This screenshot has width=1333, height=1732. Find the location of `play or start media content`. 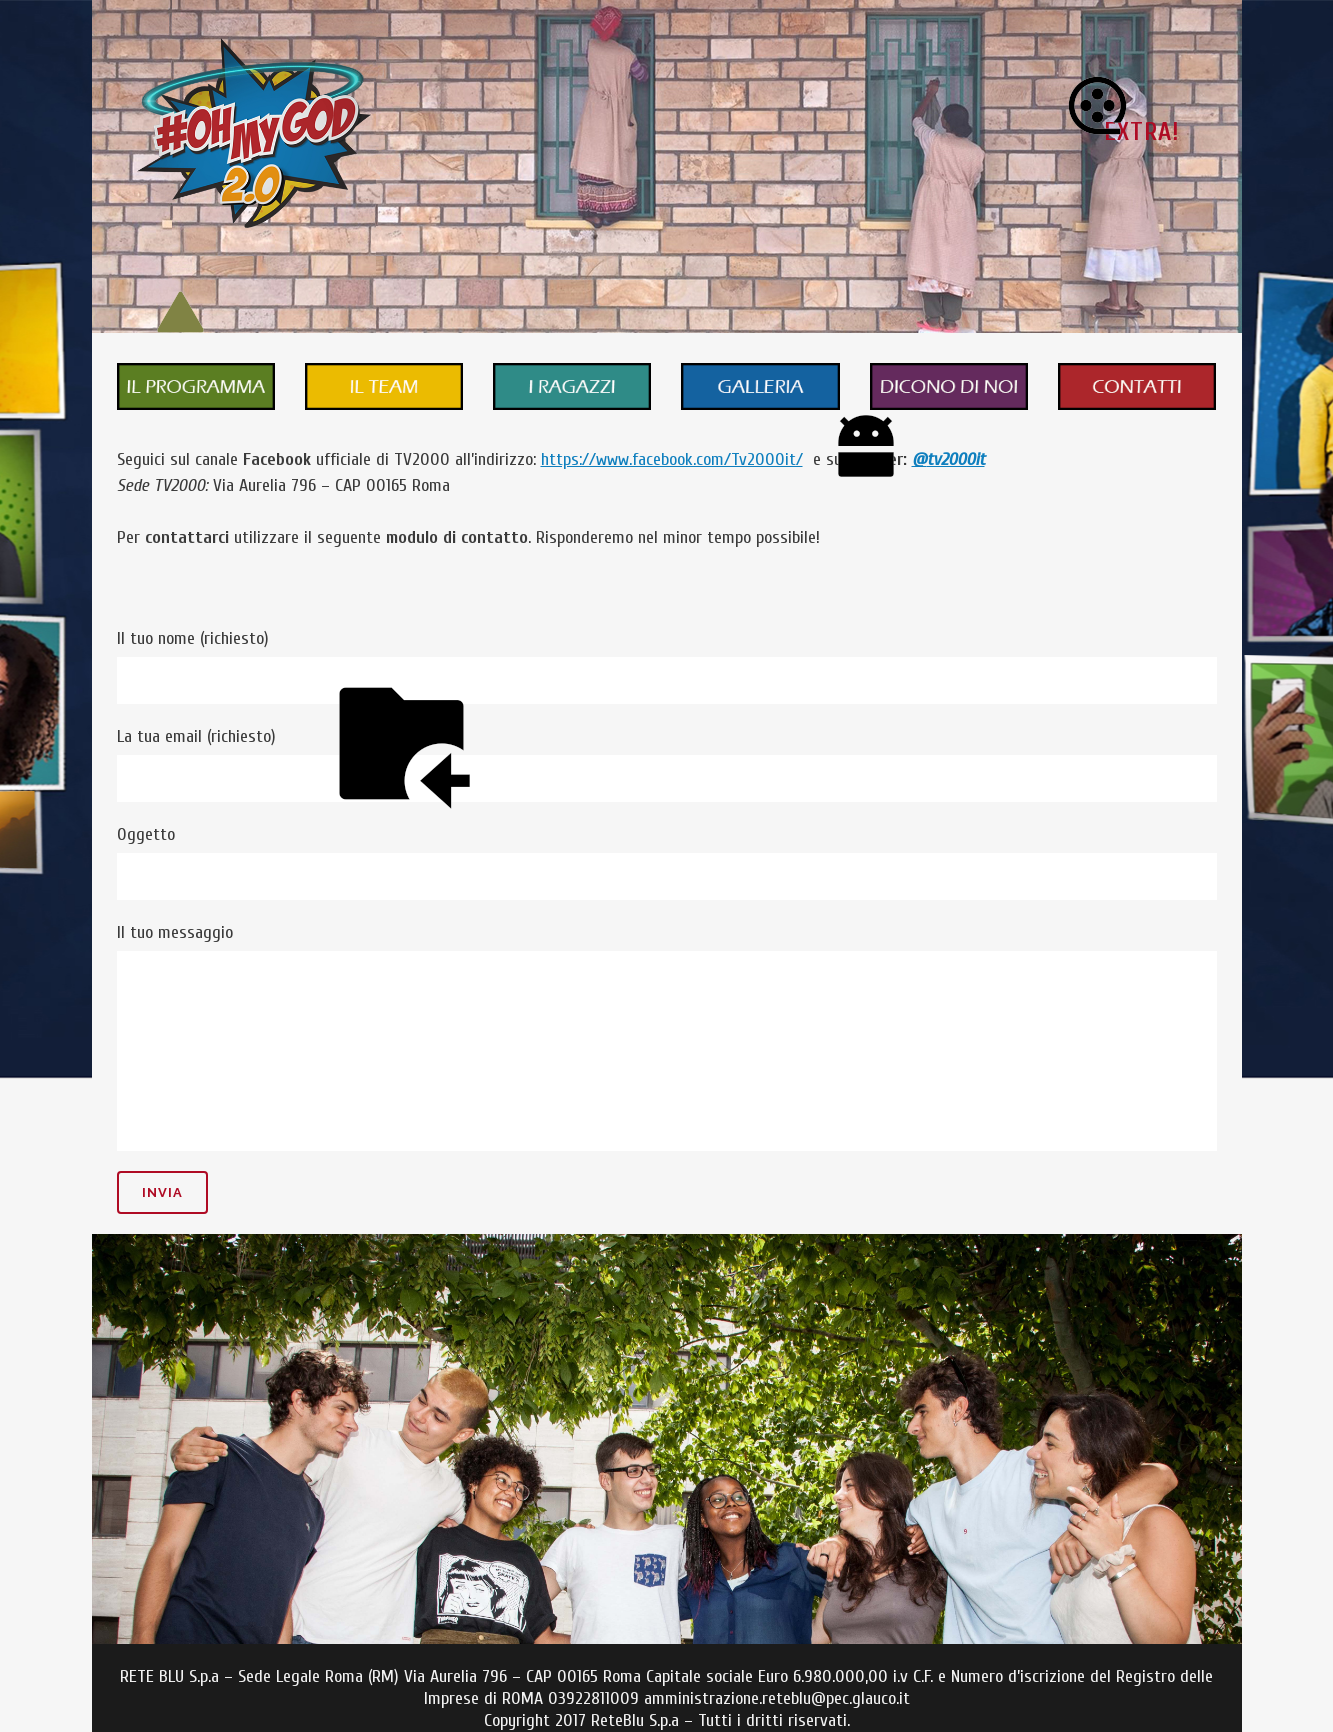

play or start media content is located at coordinates (180, 312).